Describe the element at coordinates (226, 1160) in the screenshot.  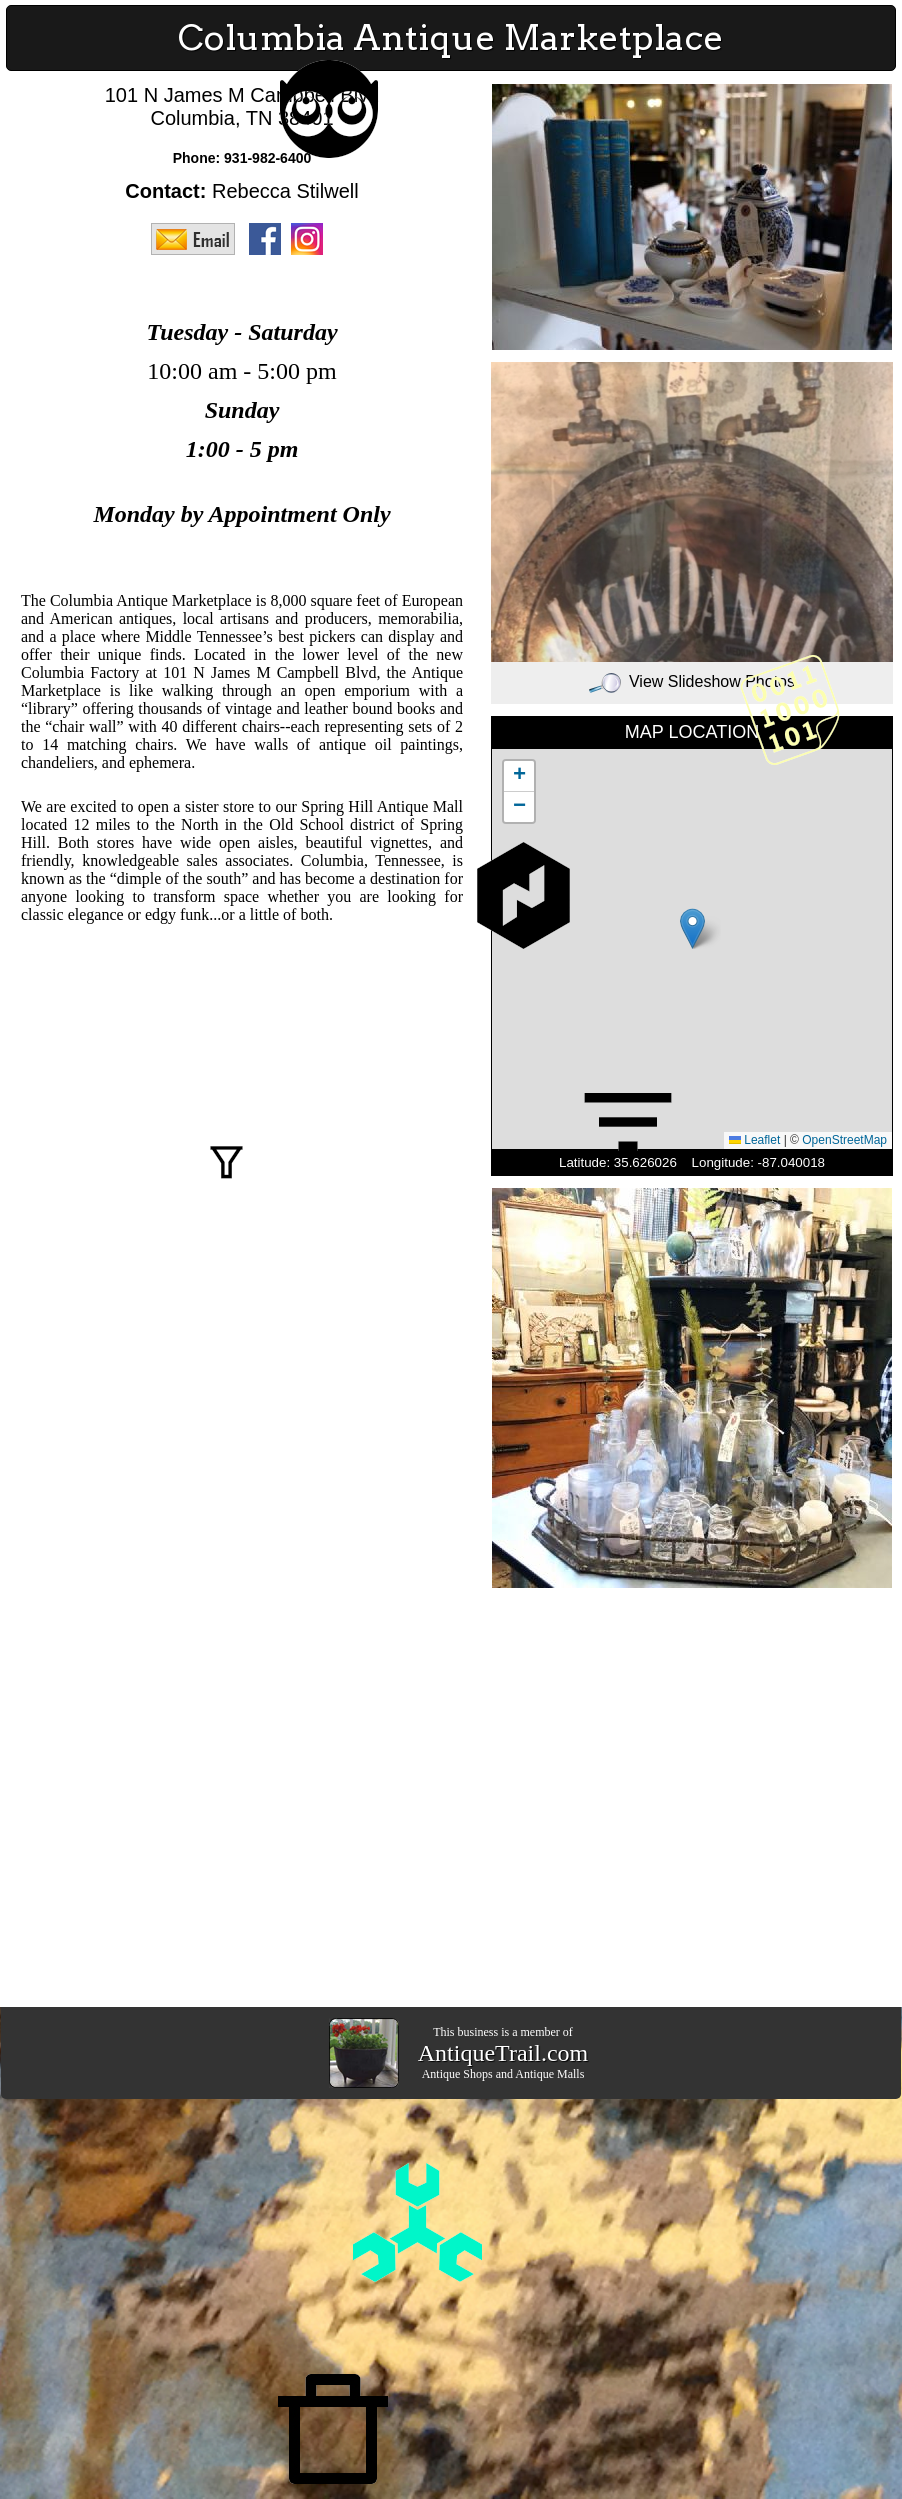
I see `filter or sort content` at that location.